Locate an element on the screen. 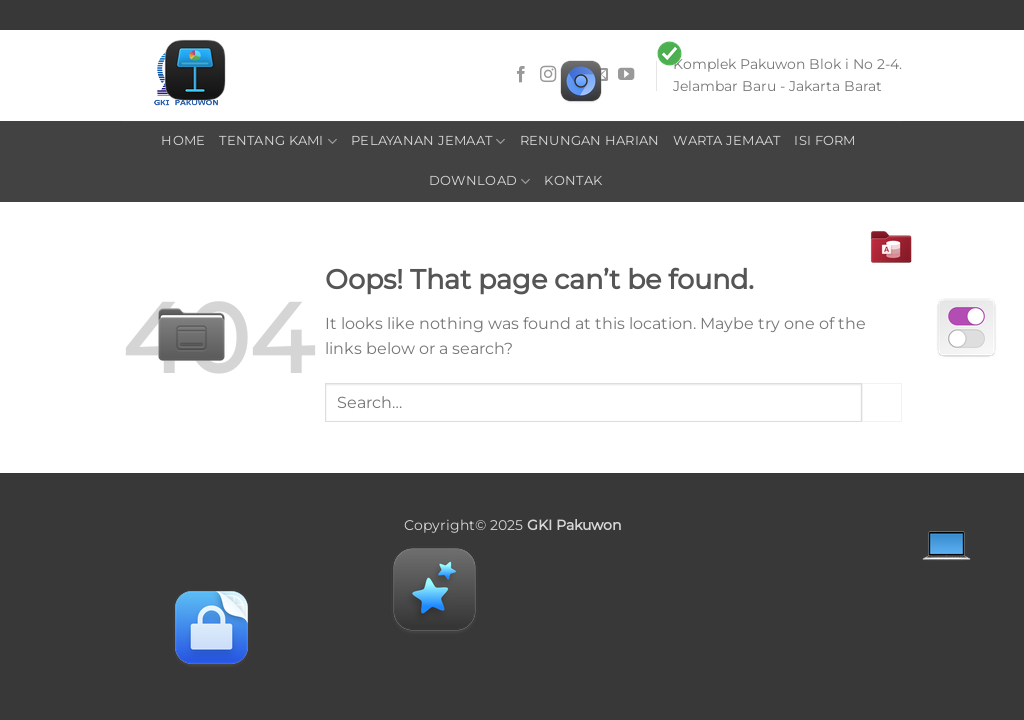 The image size is (1024, 720). open system tweaks or customization settings is located at coordinates (966, 327).